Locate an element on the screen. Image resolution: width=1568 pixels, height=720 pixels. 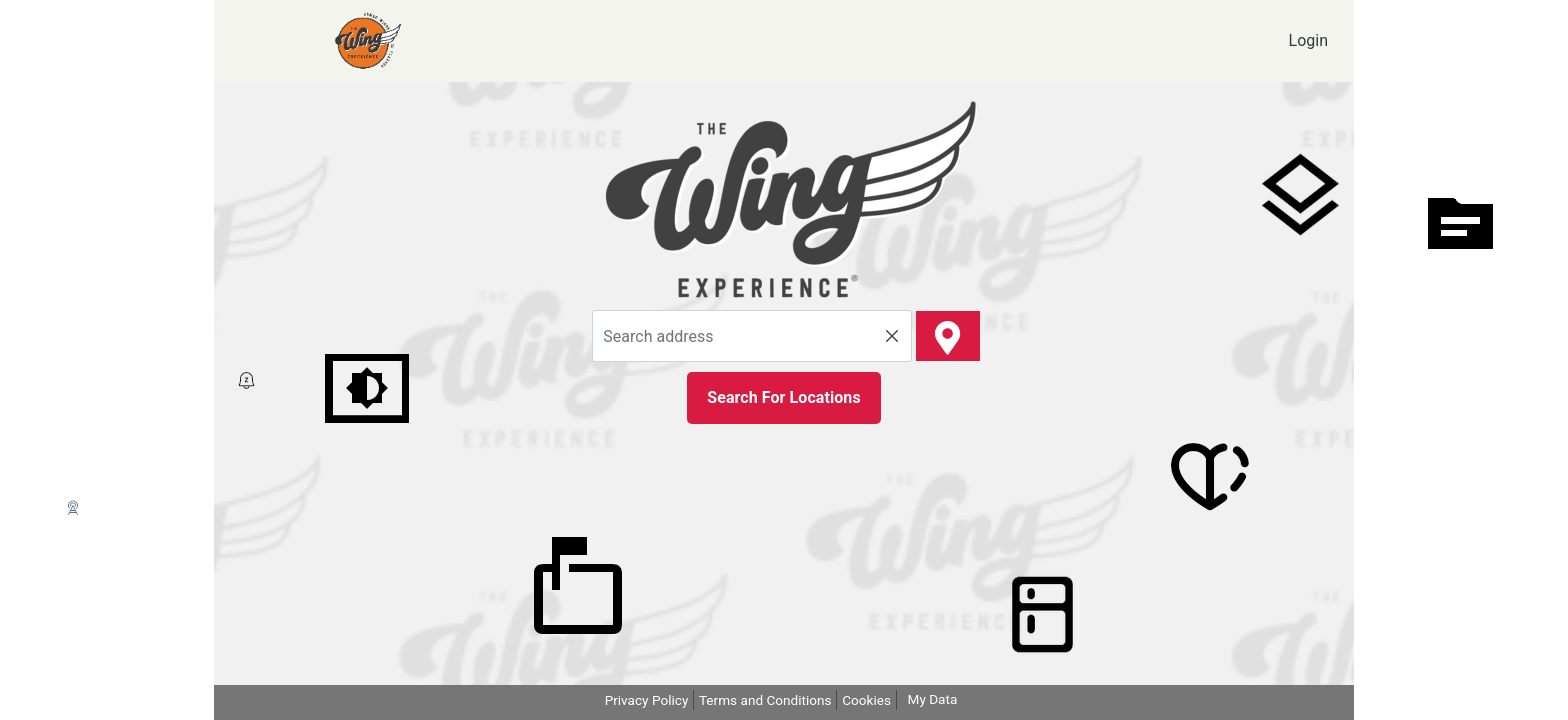
snooze notifications is located at coordinates (246, 380).